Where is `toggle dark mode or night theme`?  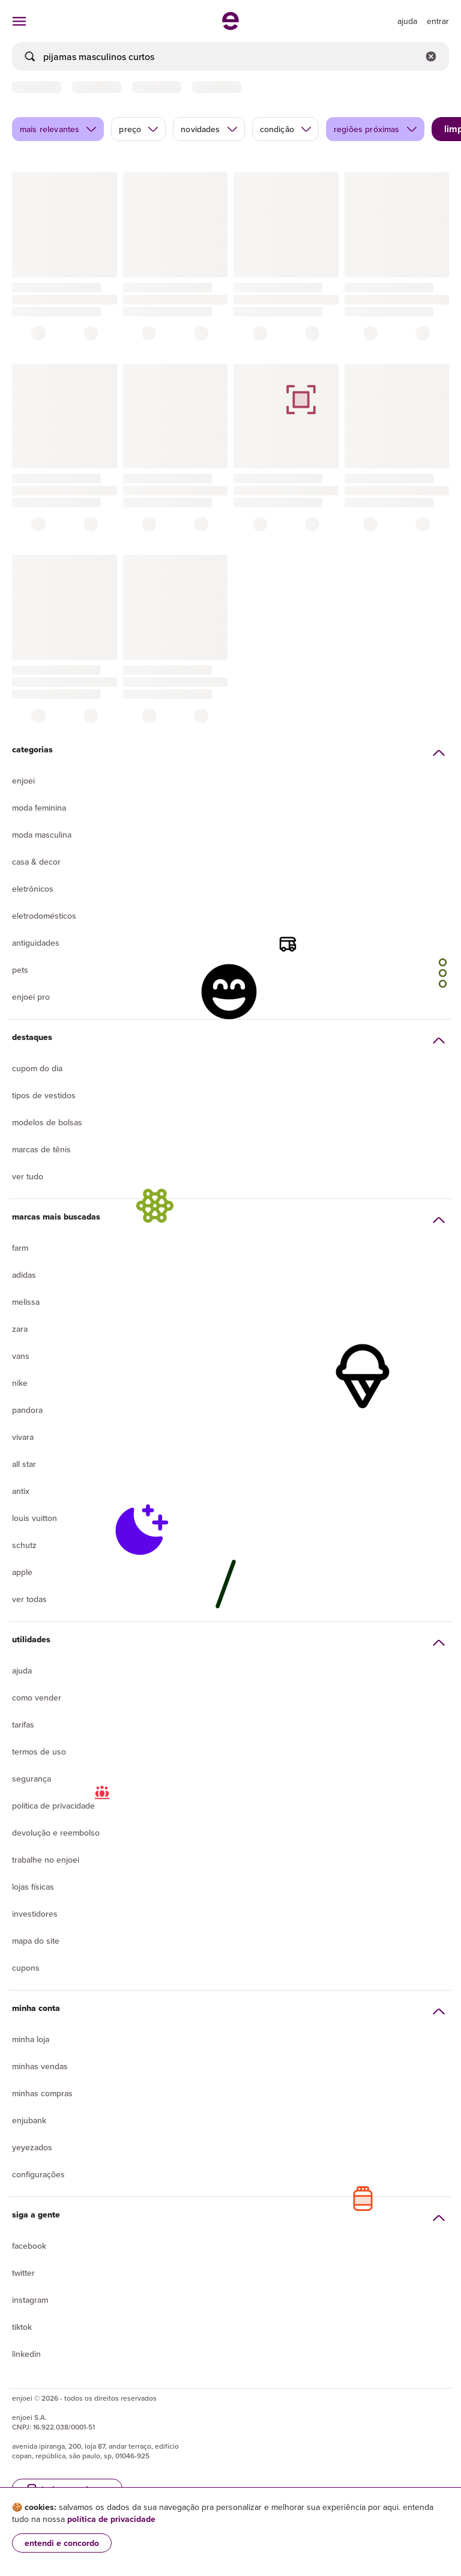
toggle dark mode or night theme is located at coordinates (140, 1531).